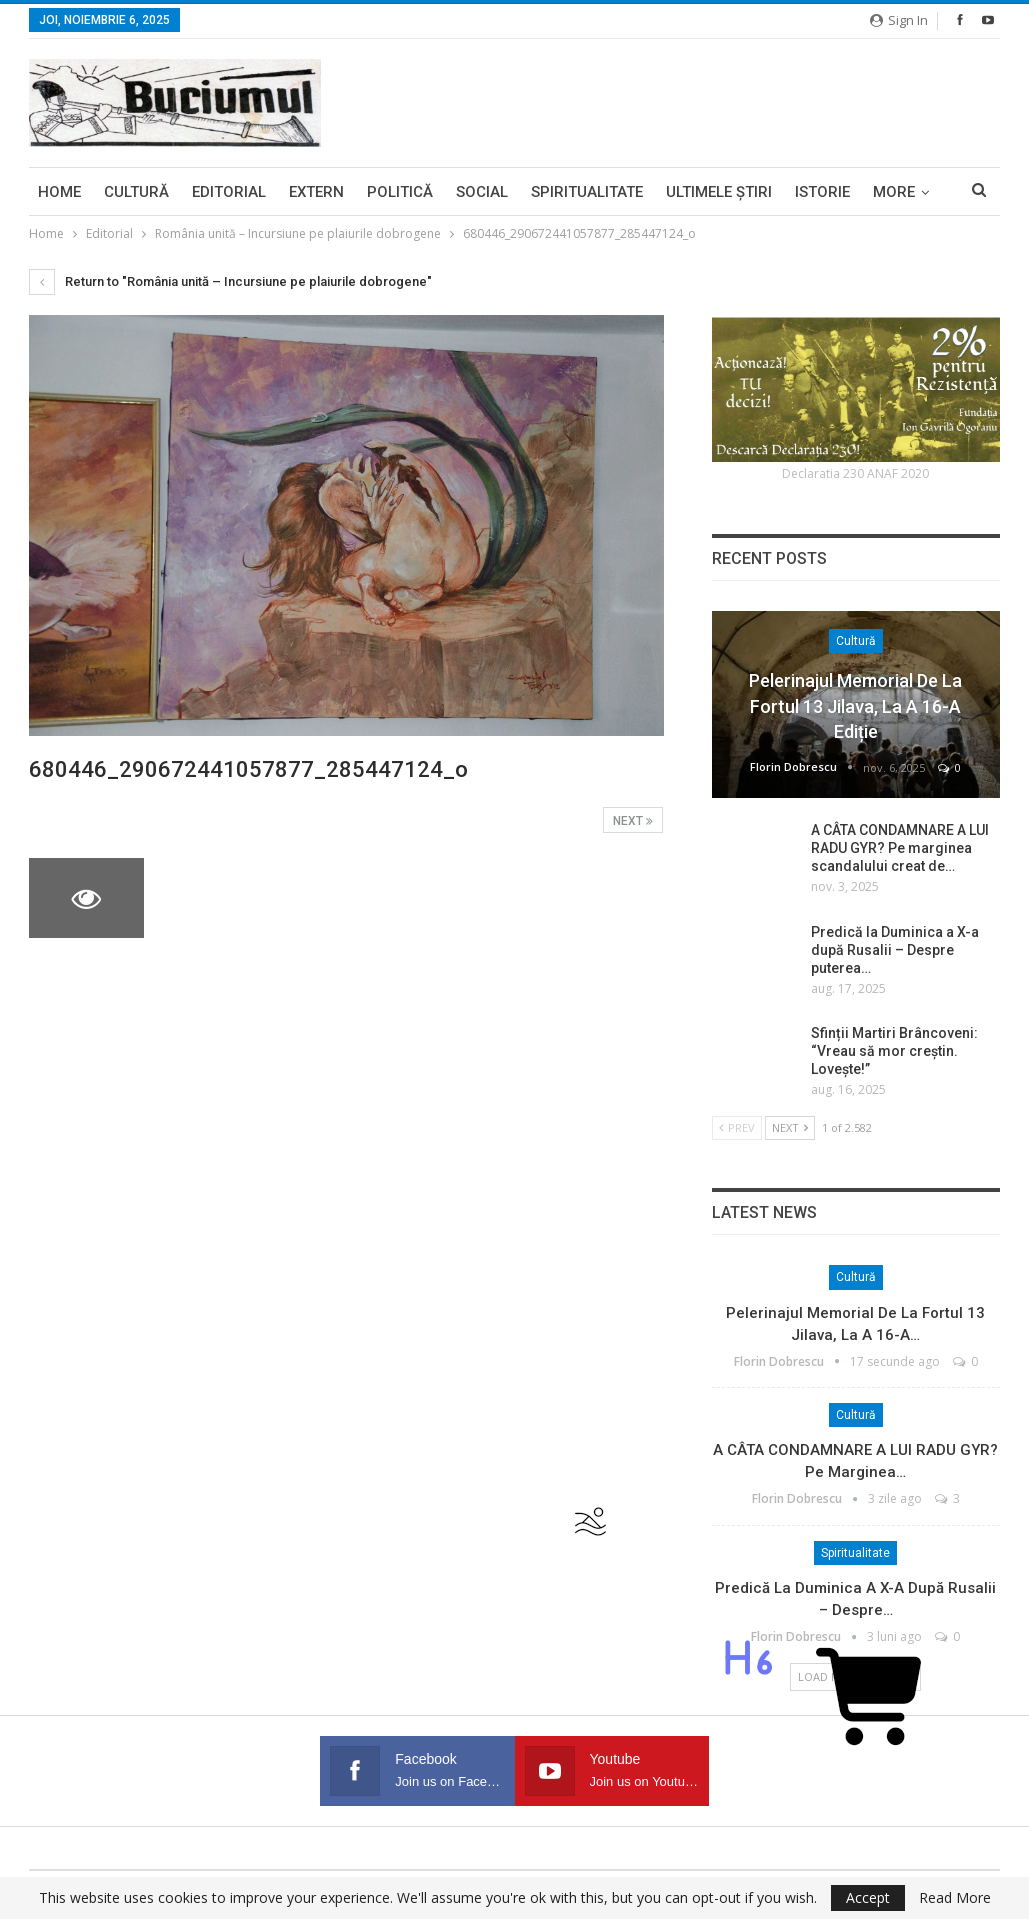 The width and height of the screenshot is (1029, 1919). Describe the element at coordinates (747, 1657) in the screenshot. I see `format text as heading level 6` at that location.